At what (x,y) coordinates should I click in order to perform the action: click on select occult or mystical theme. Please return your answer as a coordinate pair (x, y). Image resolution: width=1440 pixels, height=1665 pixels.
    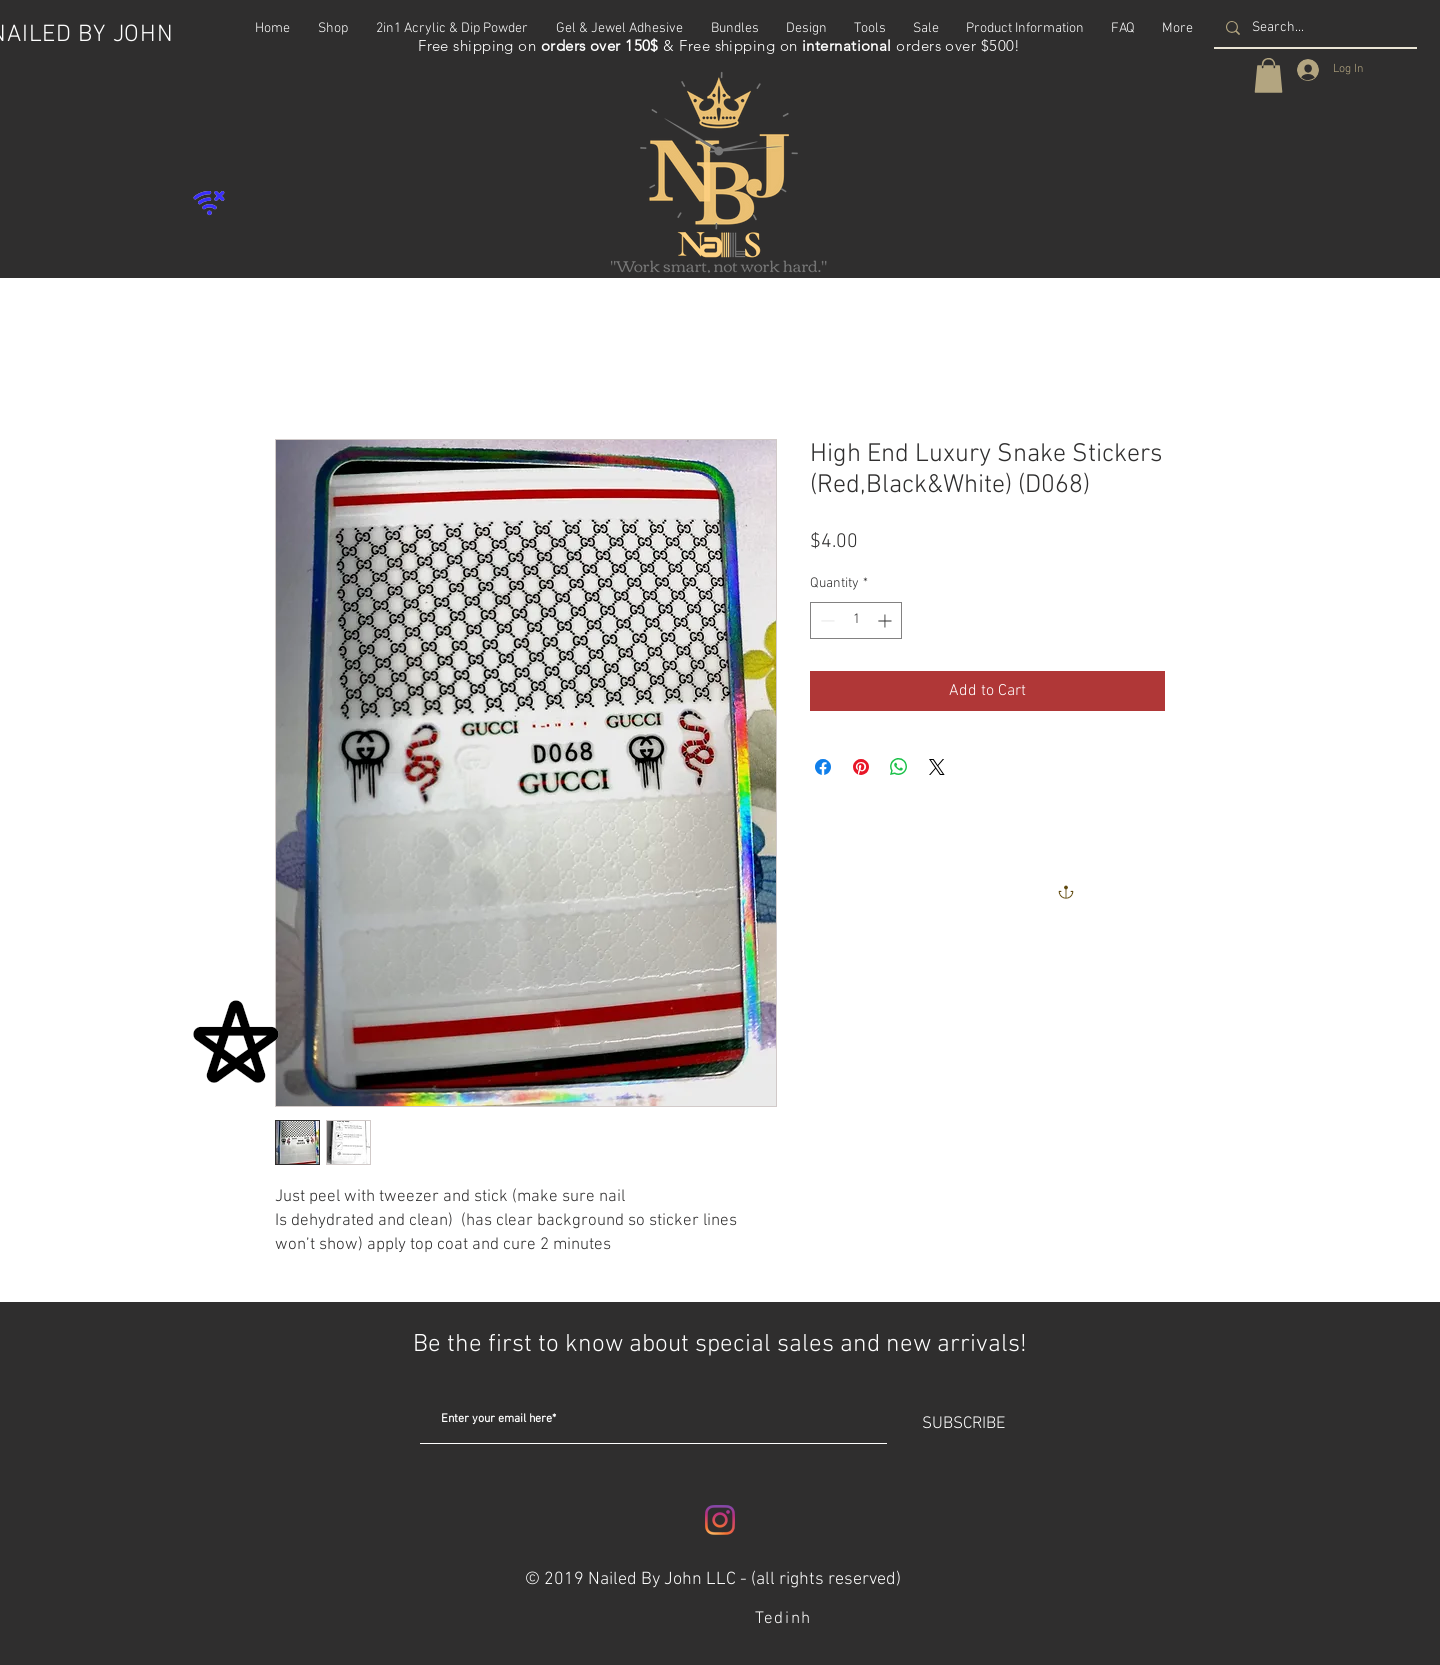
    Looking at the image, I should click on (236, 1046).